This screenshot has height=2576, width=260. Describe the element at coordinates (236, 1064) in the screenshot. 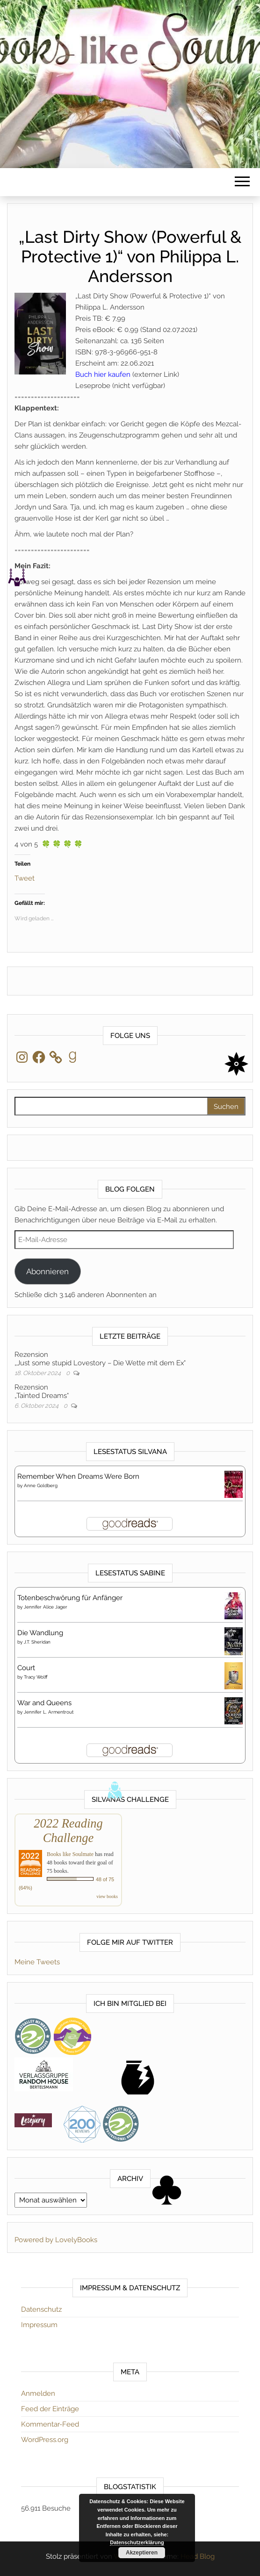

I see `decorative badge or achievement icon` at that location.